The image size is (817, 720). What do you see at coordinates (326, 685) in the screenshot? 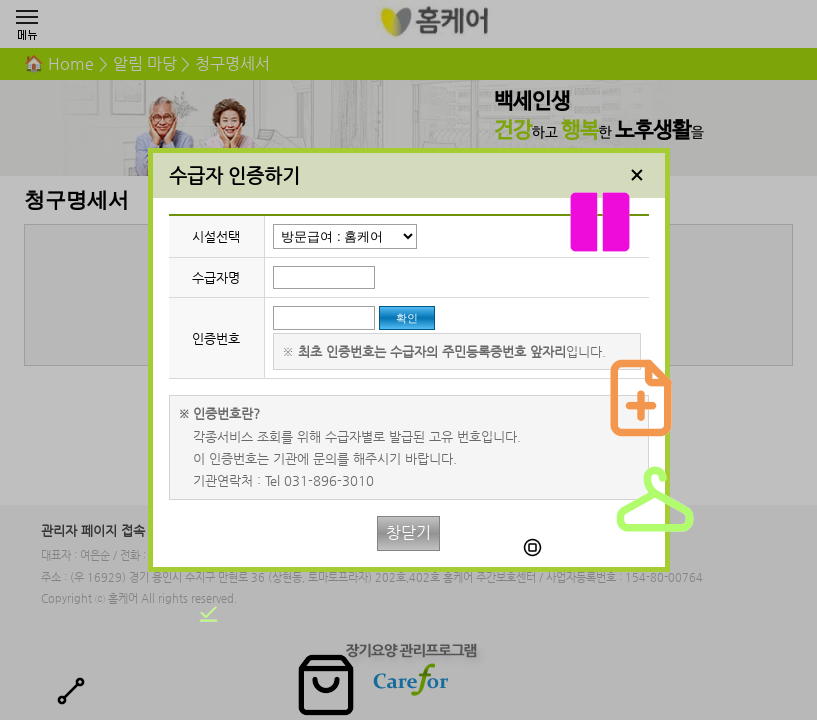
I see `view your shopping cart` at bounding box center [326, 685].